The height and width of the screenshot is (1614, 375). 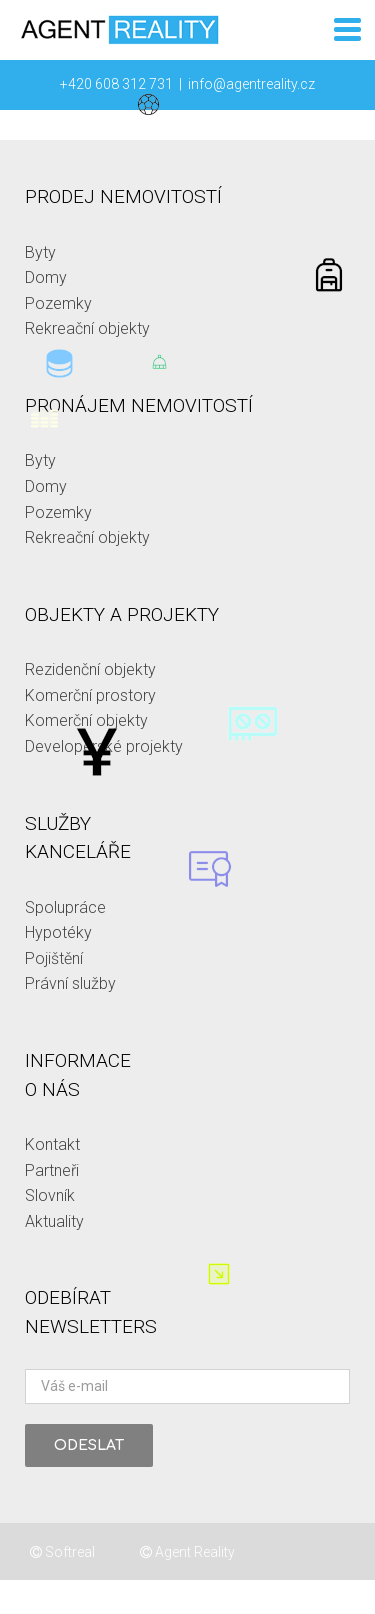 I want to click on view graphics card or GPU information, so click(x=253, y=723).